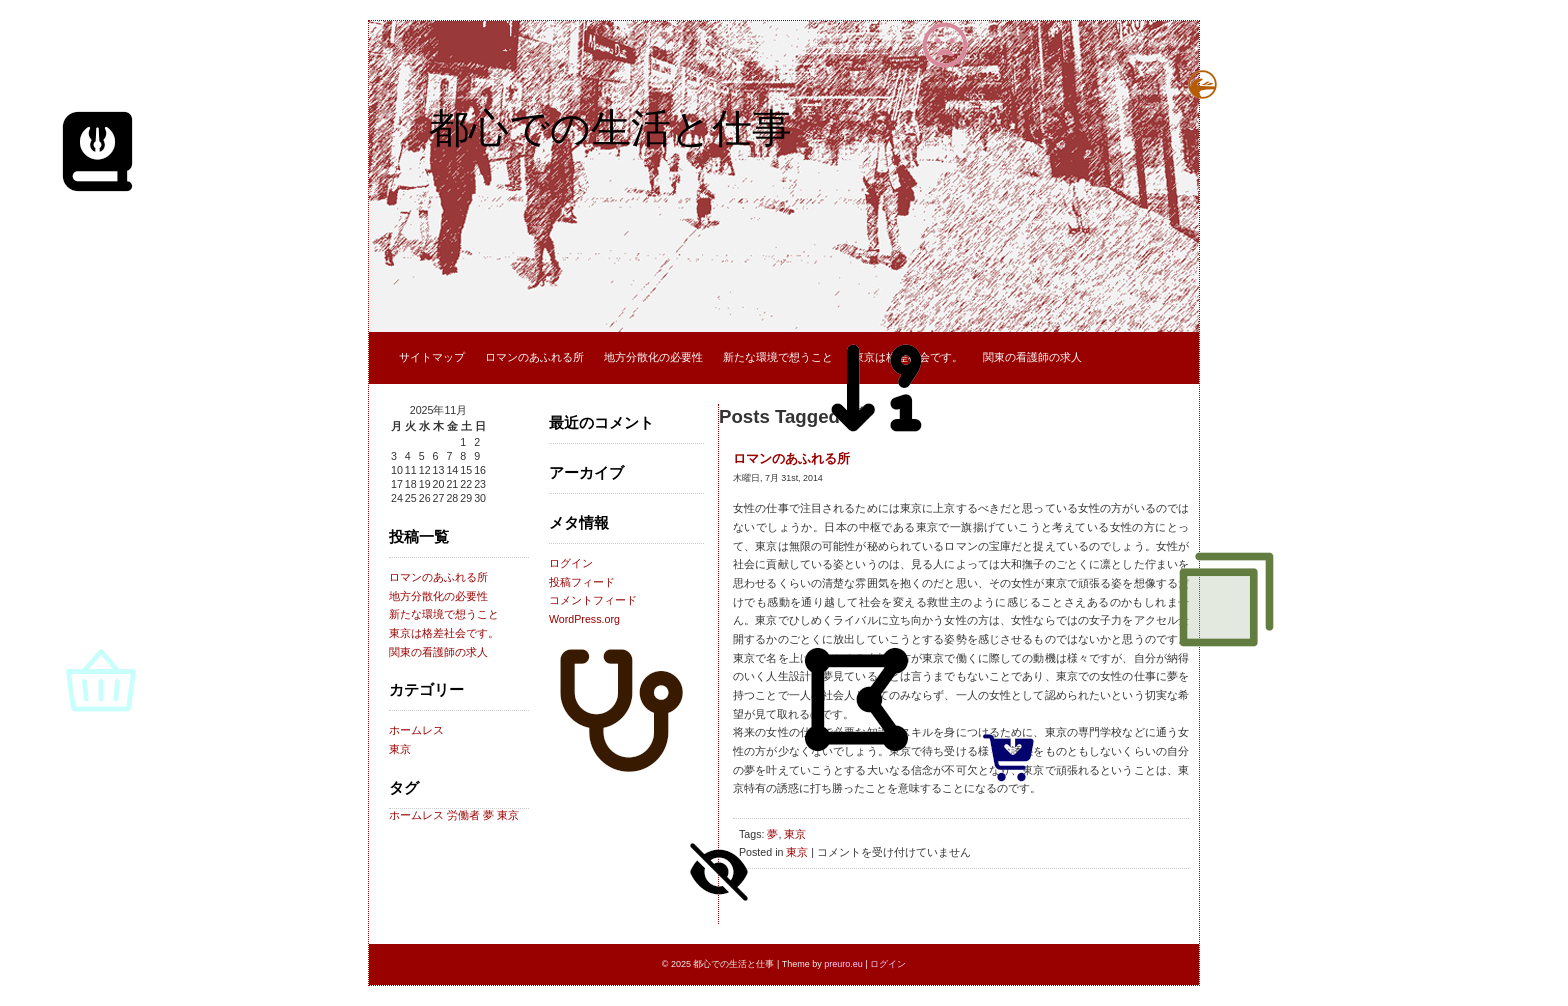 The image size is (1568, 1006). What do you see at coordinates (1011, 758) in the screenshot?
I see `add item to shopping cart` at bounding box center [1011, 758].